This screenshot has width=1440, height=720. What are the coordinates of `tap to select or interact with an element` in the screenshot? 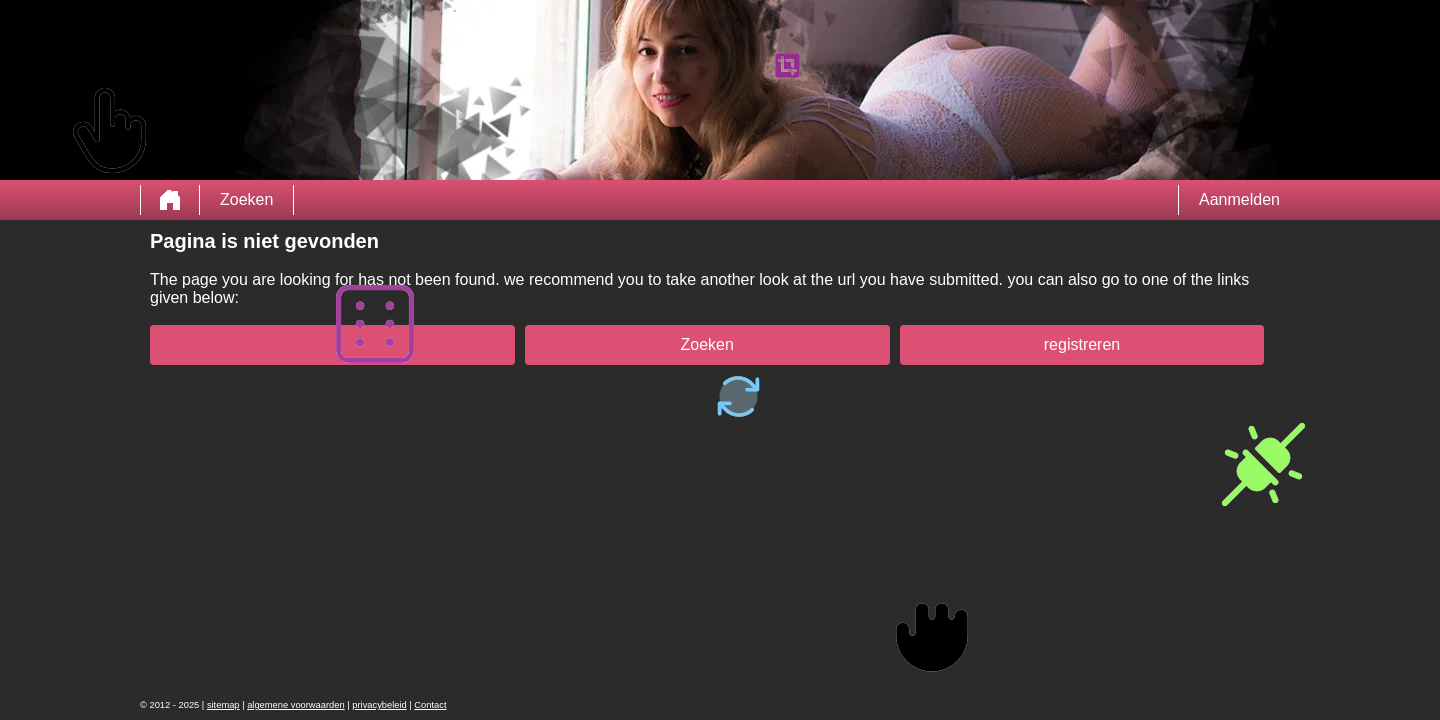 It's located at (109, 130).